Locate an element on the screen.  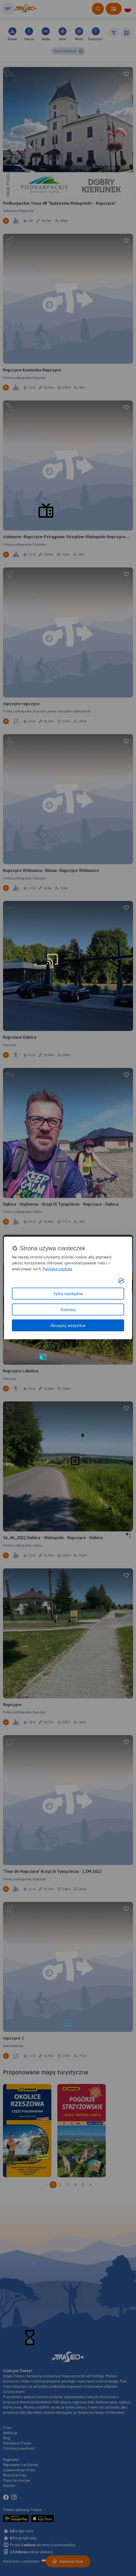
view current location on map is located at coordinates (83, 1435).